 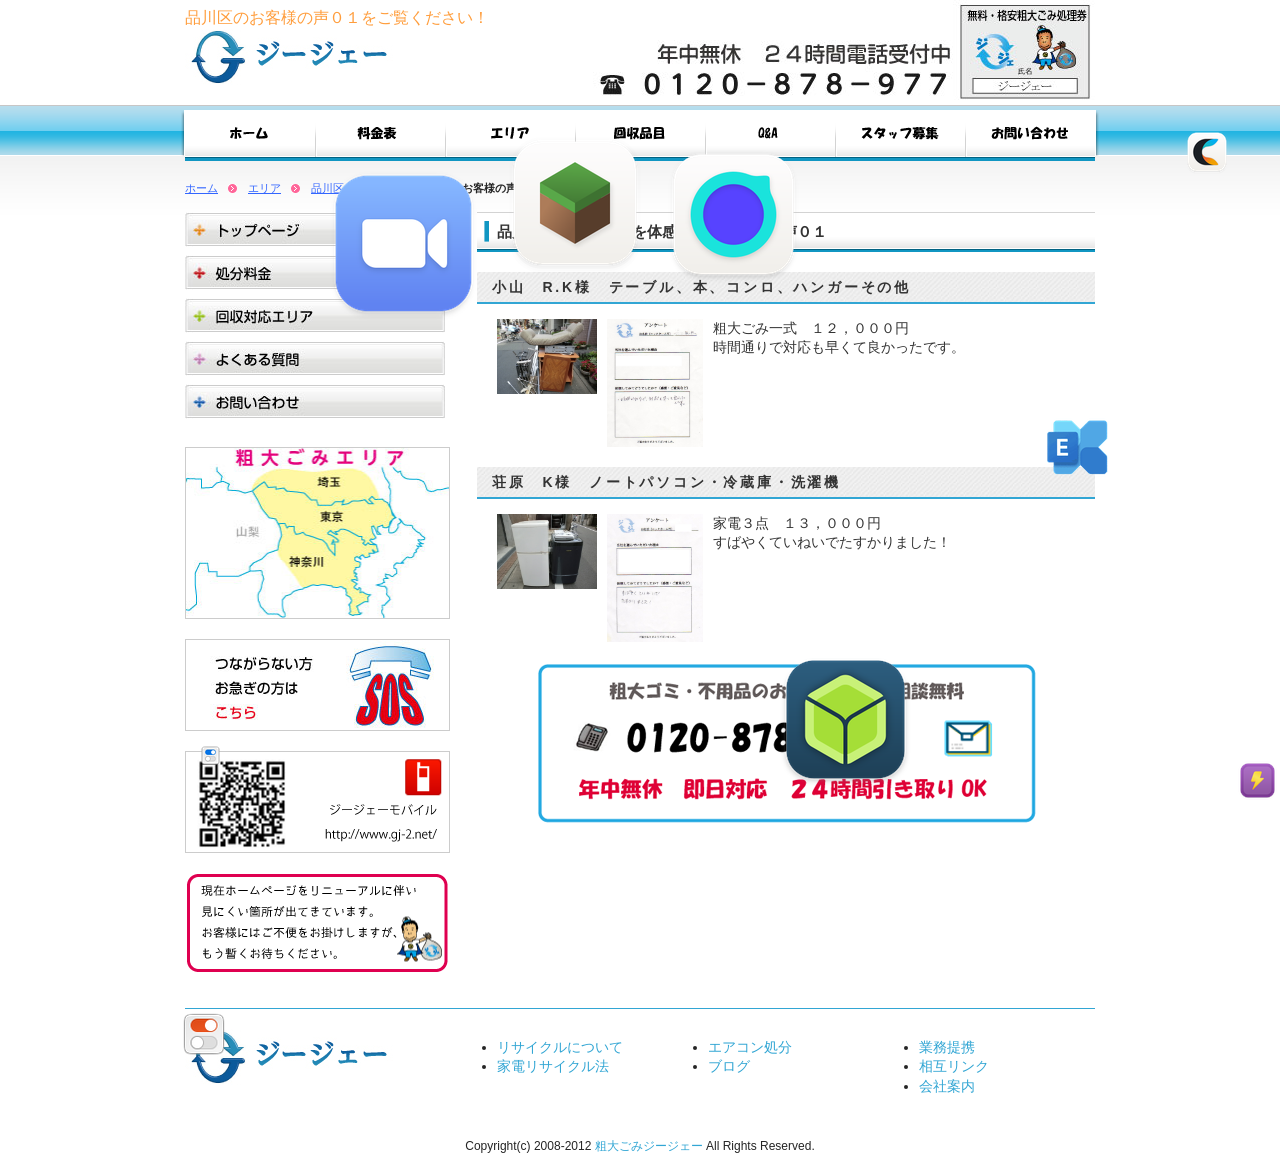 What do you see at coordinates (210, 755) in the screenshot?
I see `open gnome tweaks to customize system settings` at bounding box center [210, 755].